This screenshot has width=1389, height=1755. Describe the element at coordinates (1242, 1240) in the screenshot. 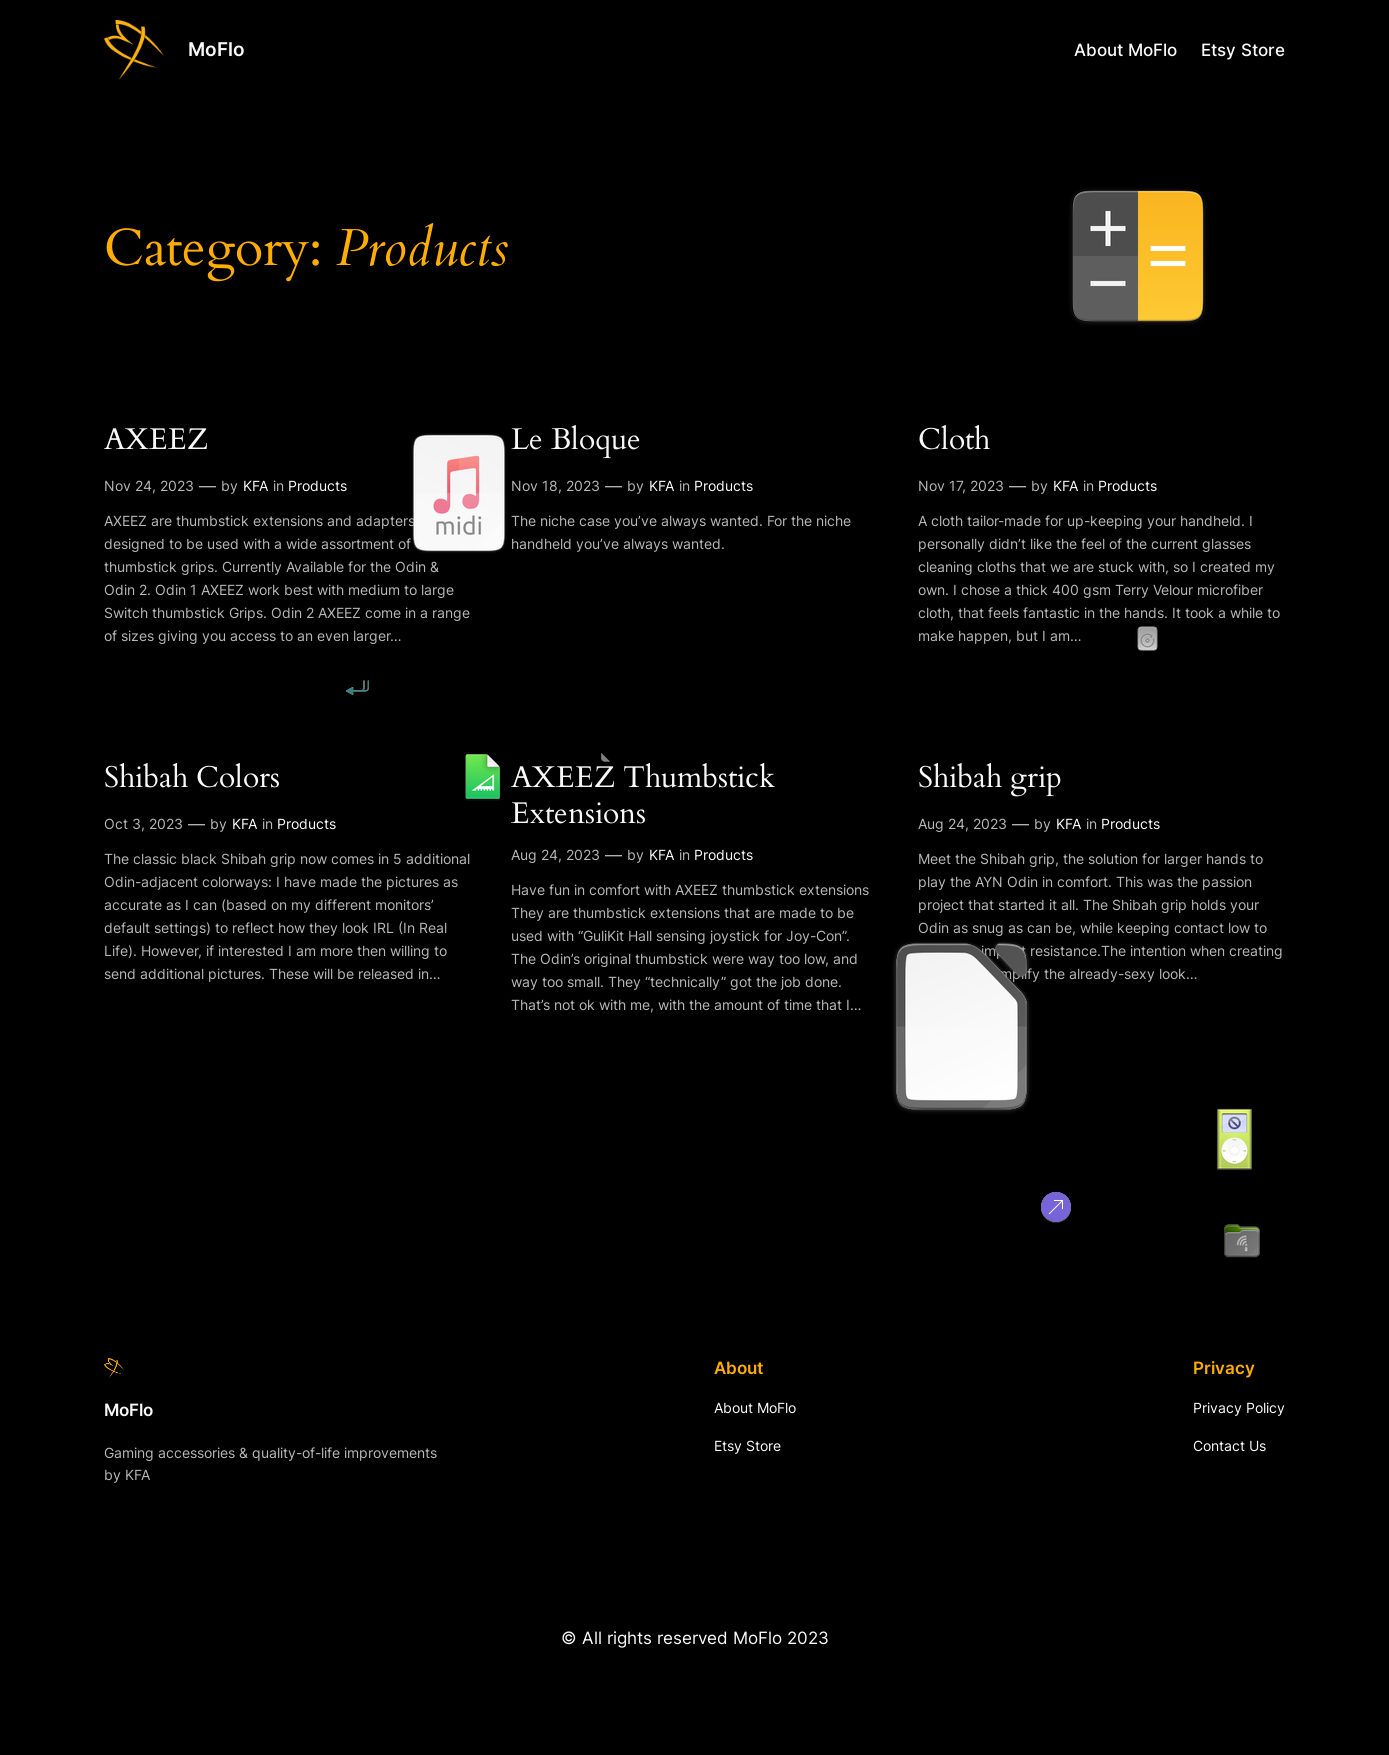

I see `open insync cloud sync folder` at that location.